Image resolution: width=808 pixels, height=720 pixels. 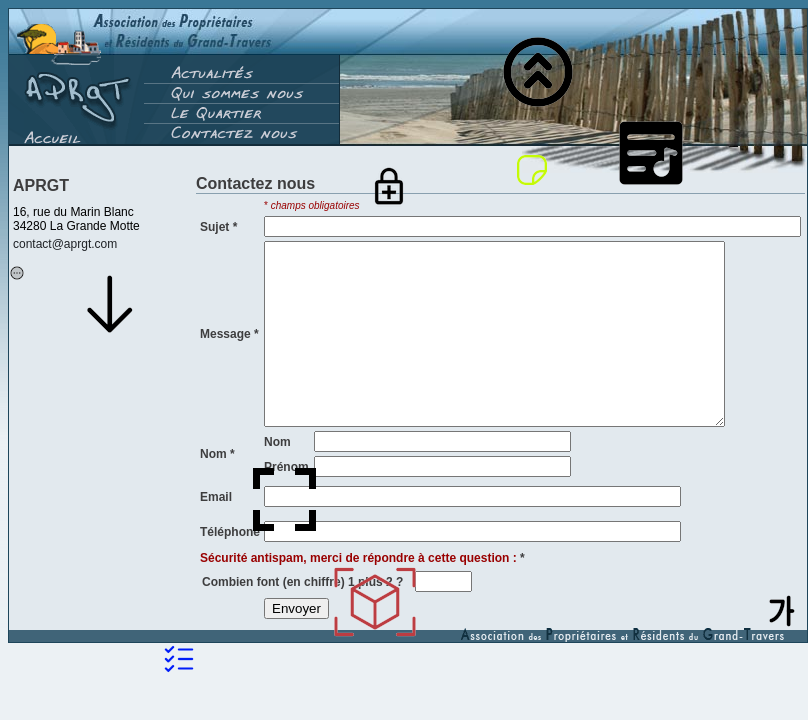 I want to click on switch to korean keyboard input, so click(x=781, y=611).